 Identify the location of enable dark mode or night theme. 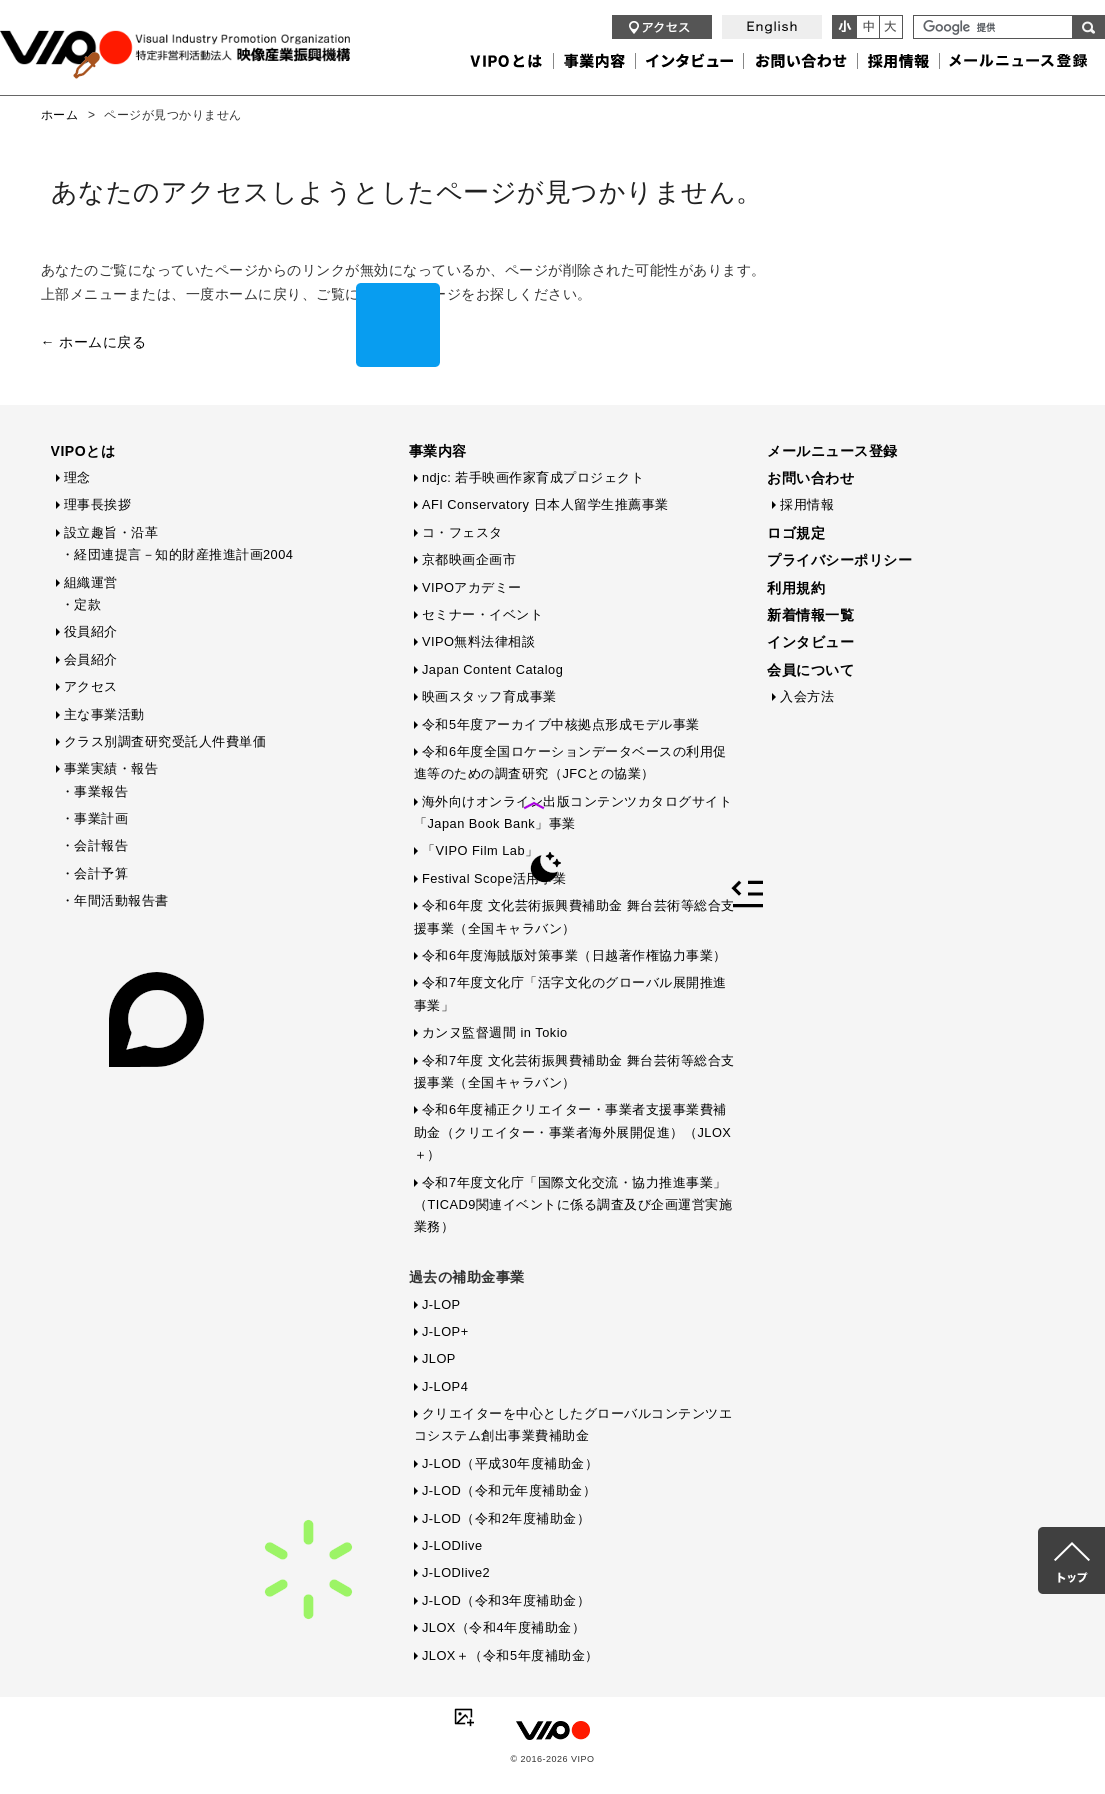
(544, 868).